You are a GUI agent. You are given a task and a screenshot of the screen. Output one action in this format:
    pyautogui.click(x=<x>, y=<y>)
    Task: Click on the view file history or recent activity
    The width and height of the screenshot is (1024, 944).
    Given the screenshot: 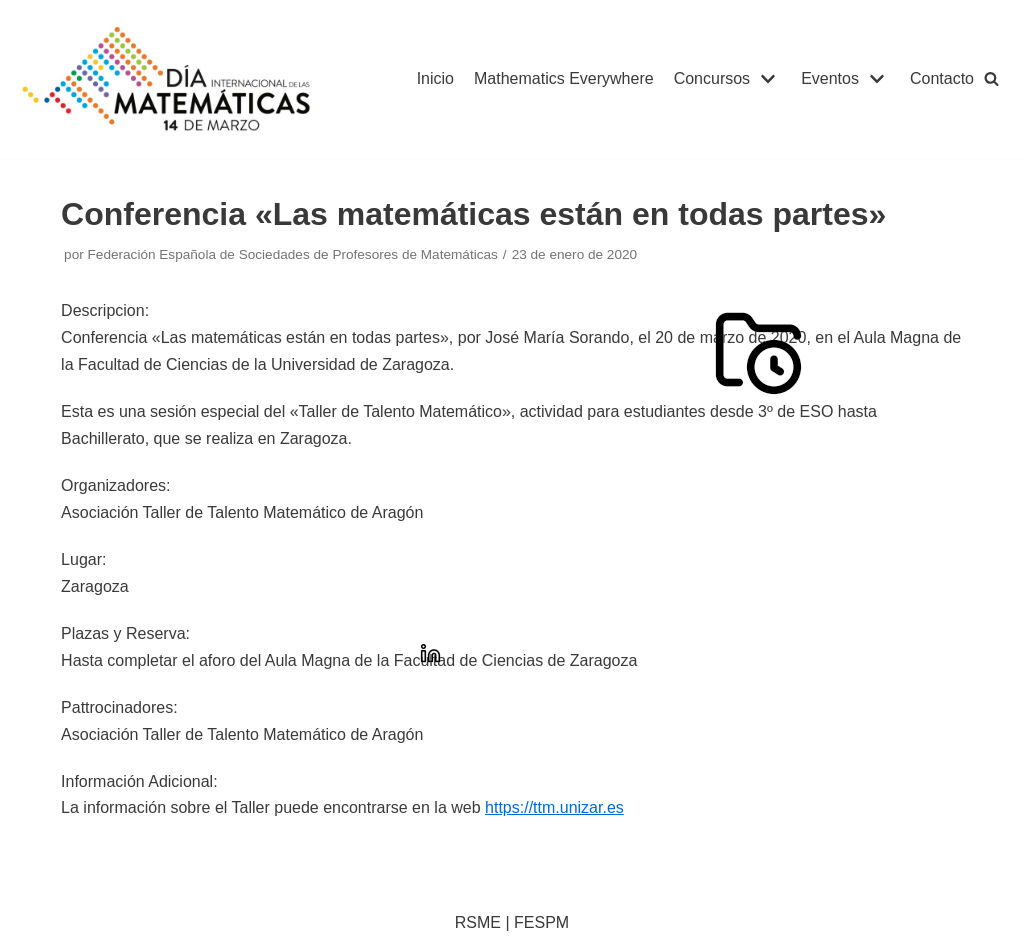 What is the action you would take?
    pyautogui.click(x=758, y=351)
    